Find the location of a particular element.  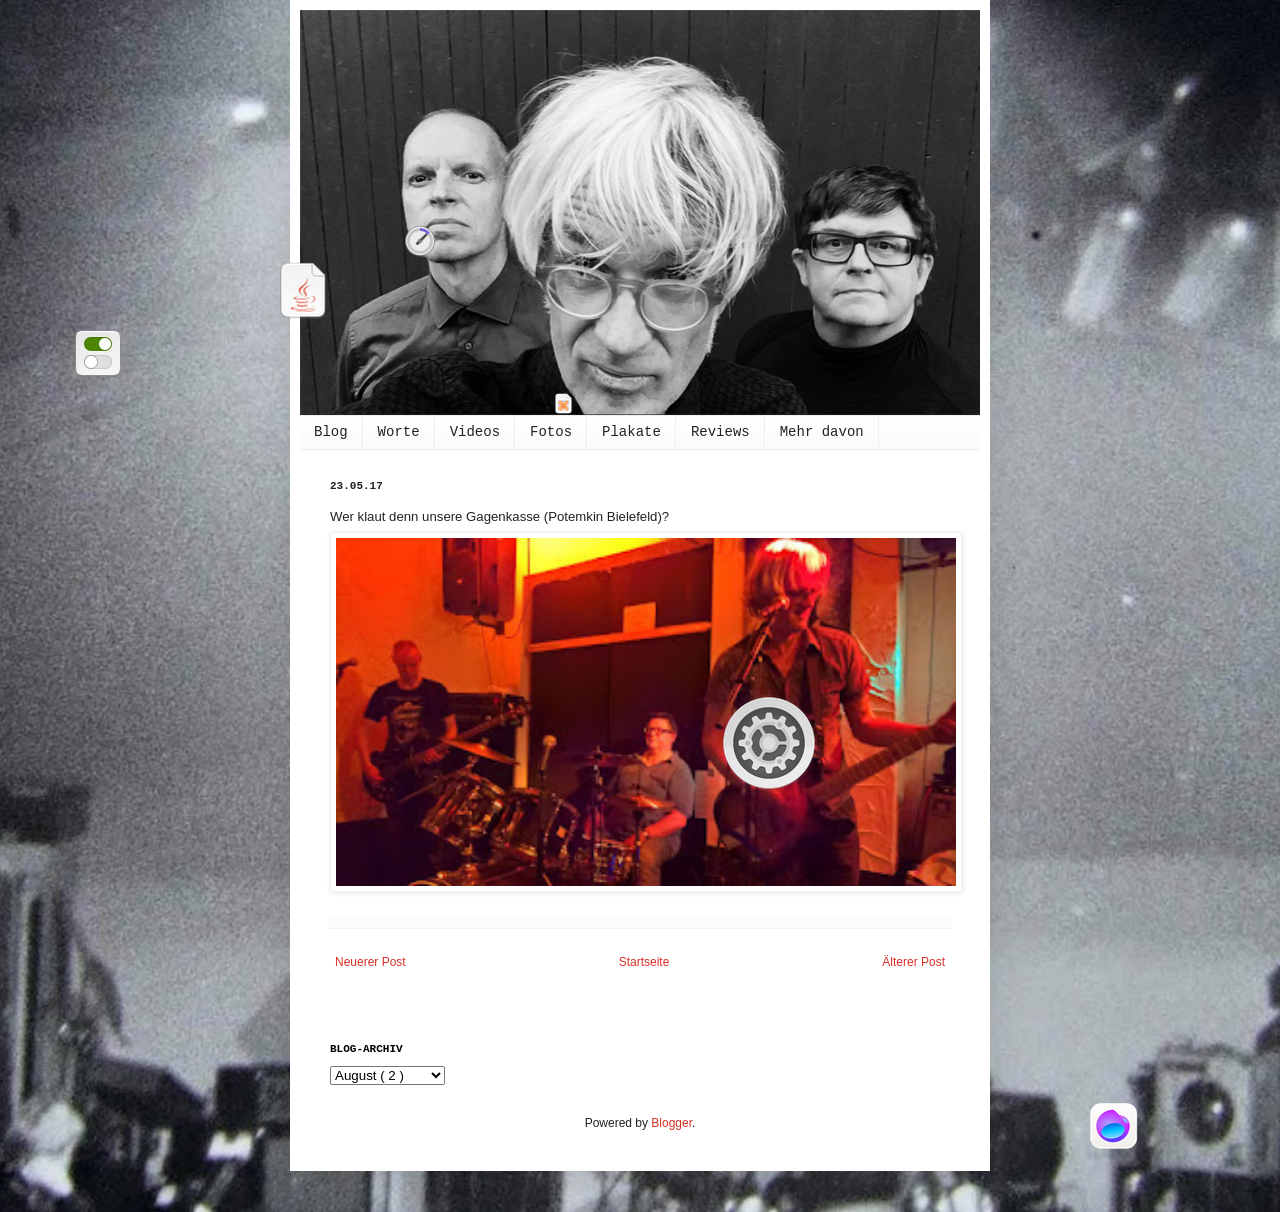

a patch or diff file for code changes is located at coordinates (563, 403).